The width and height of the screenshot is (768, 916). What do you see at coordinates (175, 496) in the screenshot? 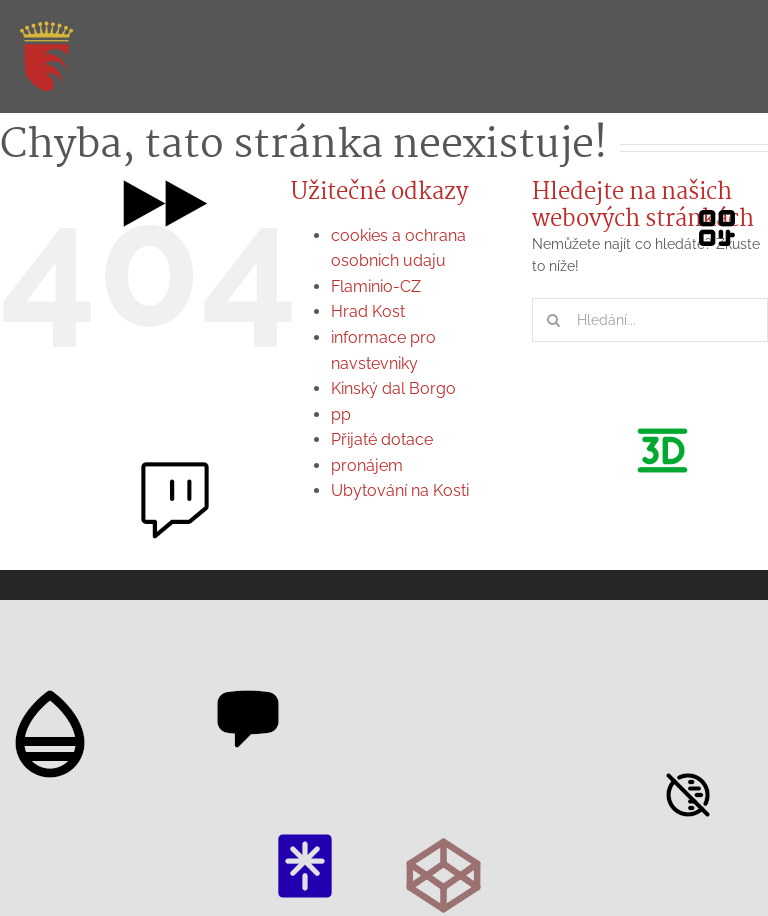
I see `open the Twitch app` at bounding box center [175, 496].